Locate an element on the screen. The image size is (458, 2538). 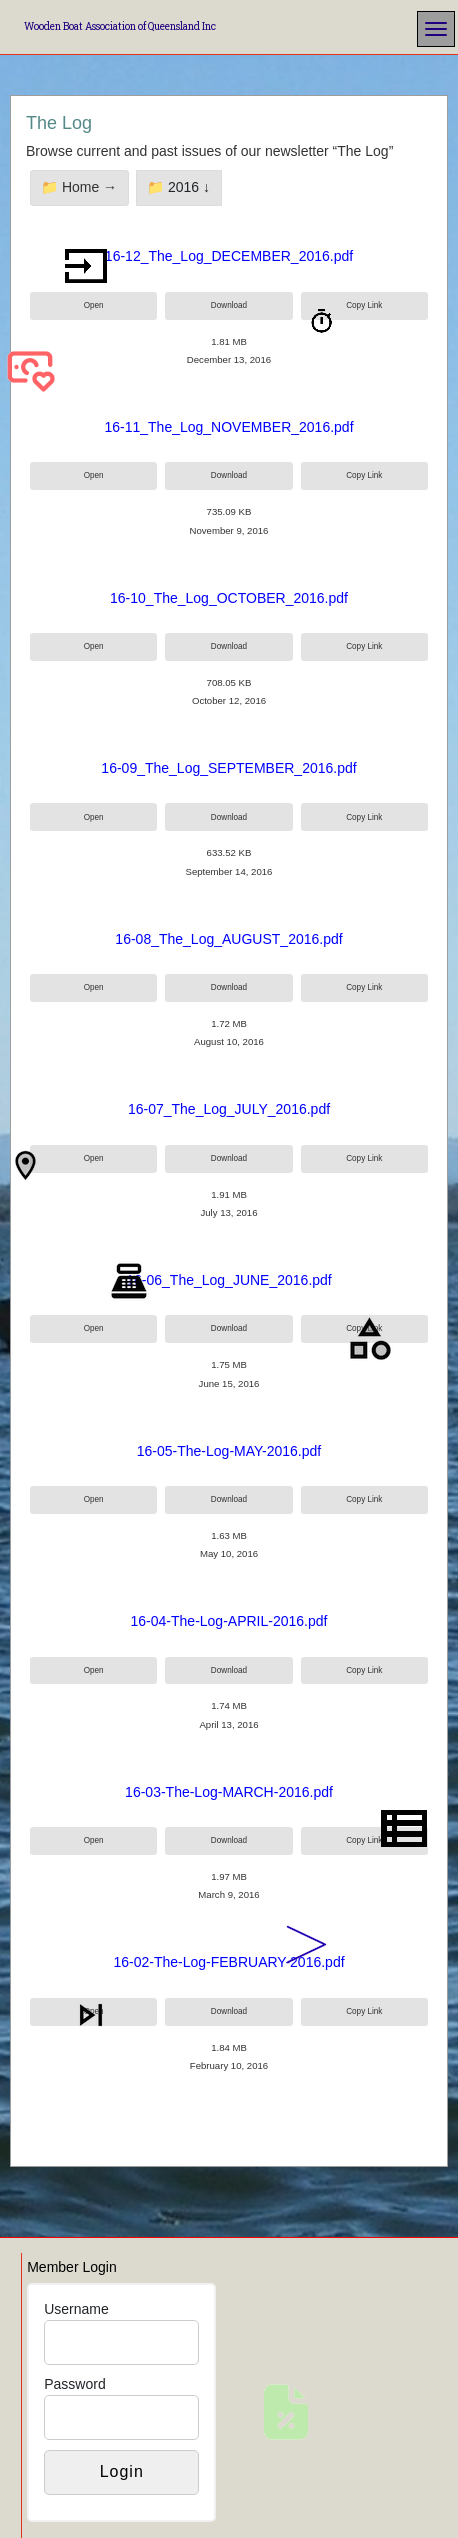
import or input data into the application is located at coordinates (86, 266).